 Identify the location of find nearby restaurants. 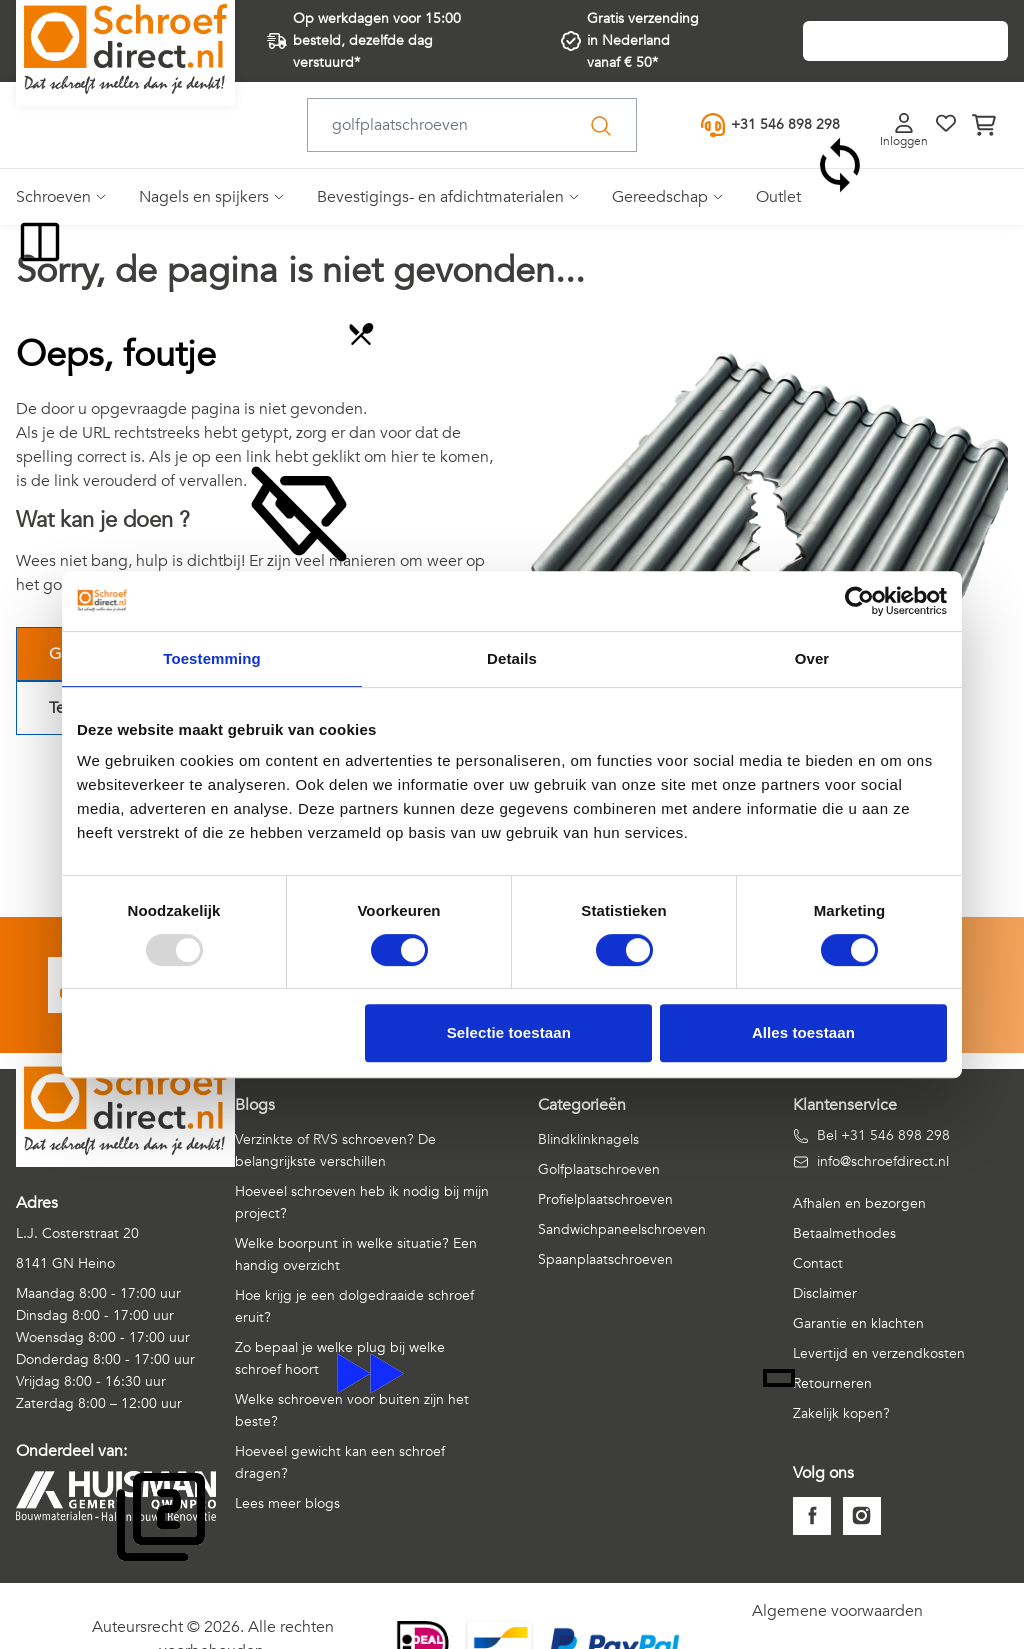
(361, 334).